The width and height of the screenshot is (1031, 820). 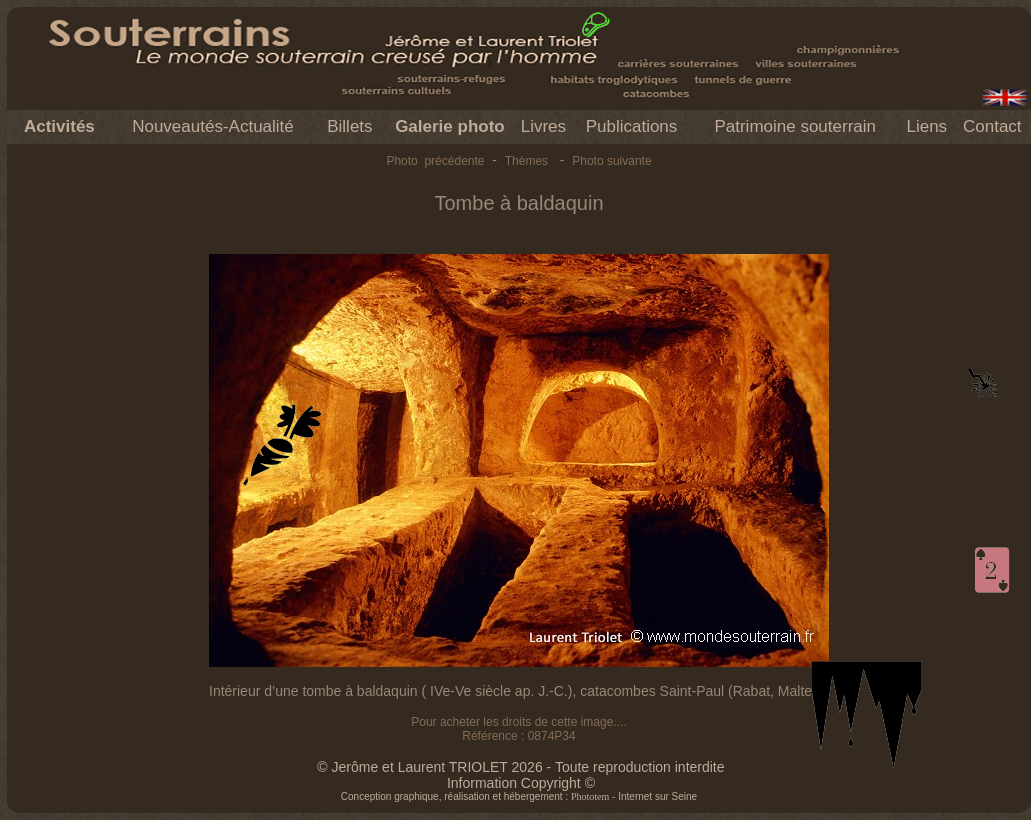 I want to click on activate a powerful lightning or sonic attack, so click(x=982, y=382).